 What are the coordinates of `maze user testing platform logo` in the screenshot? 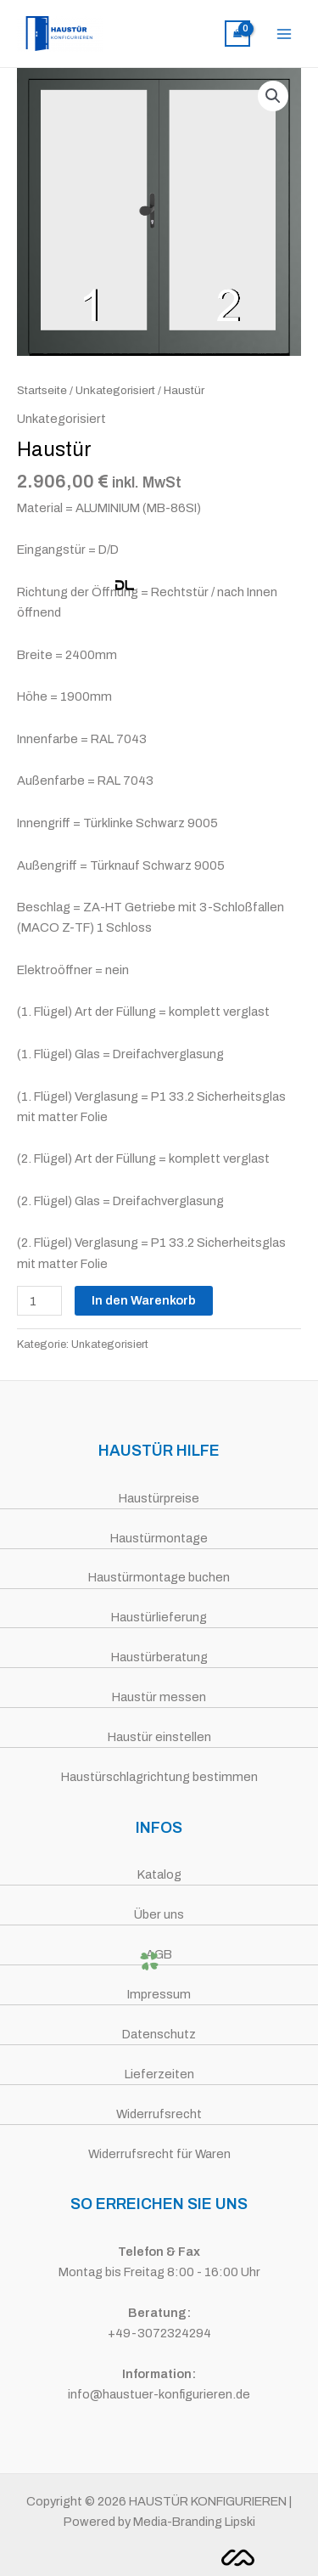 It's located at (237, 2557).